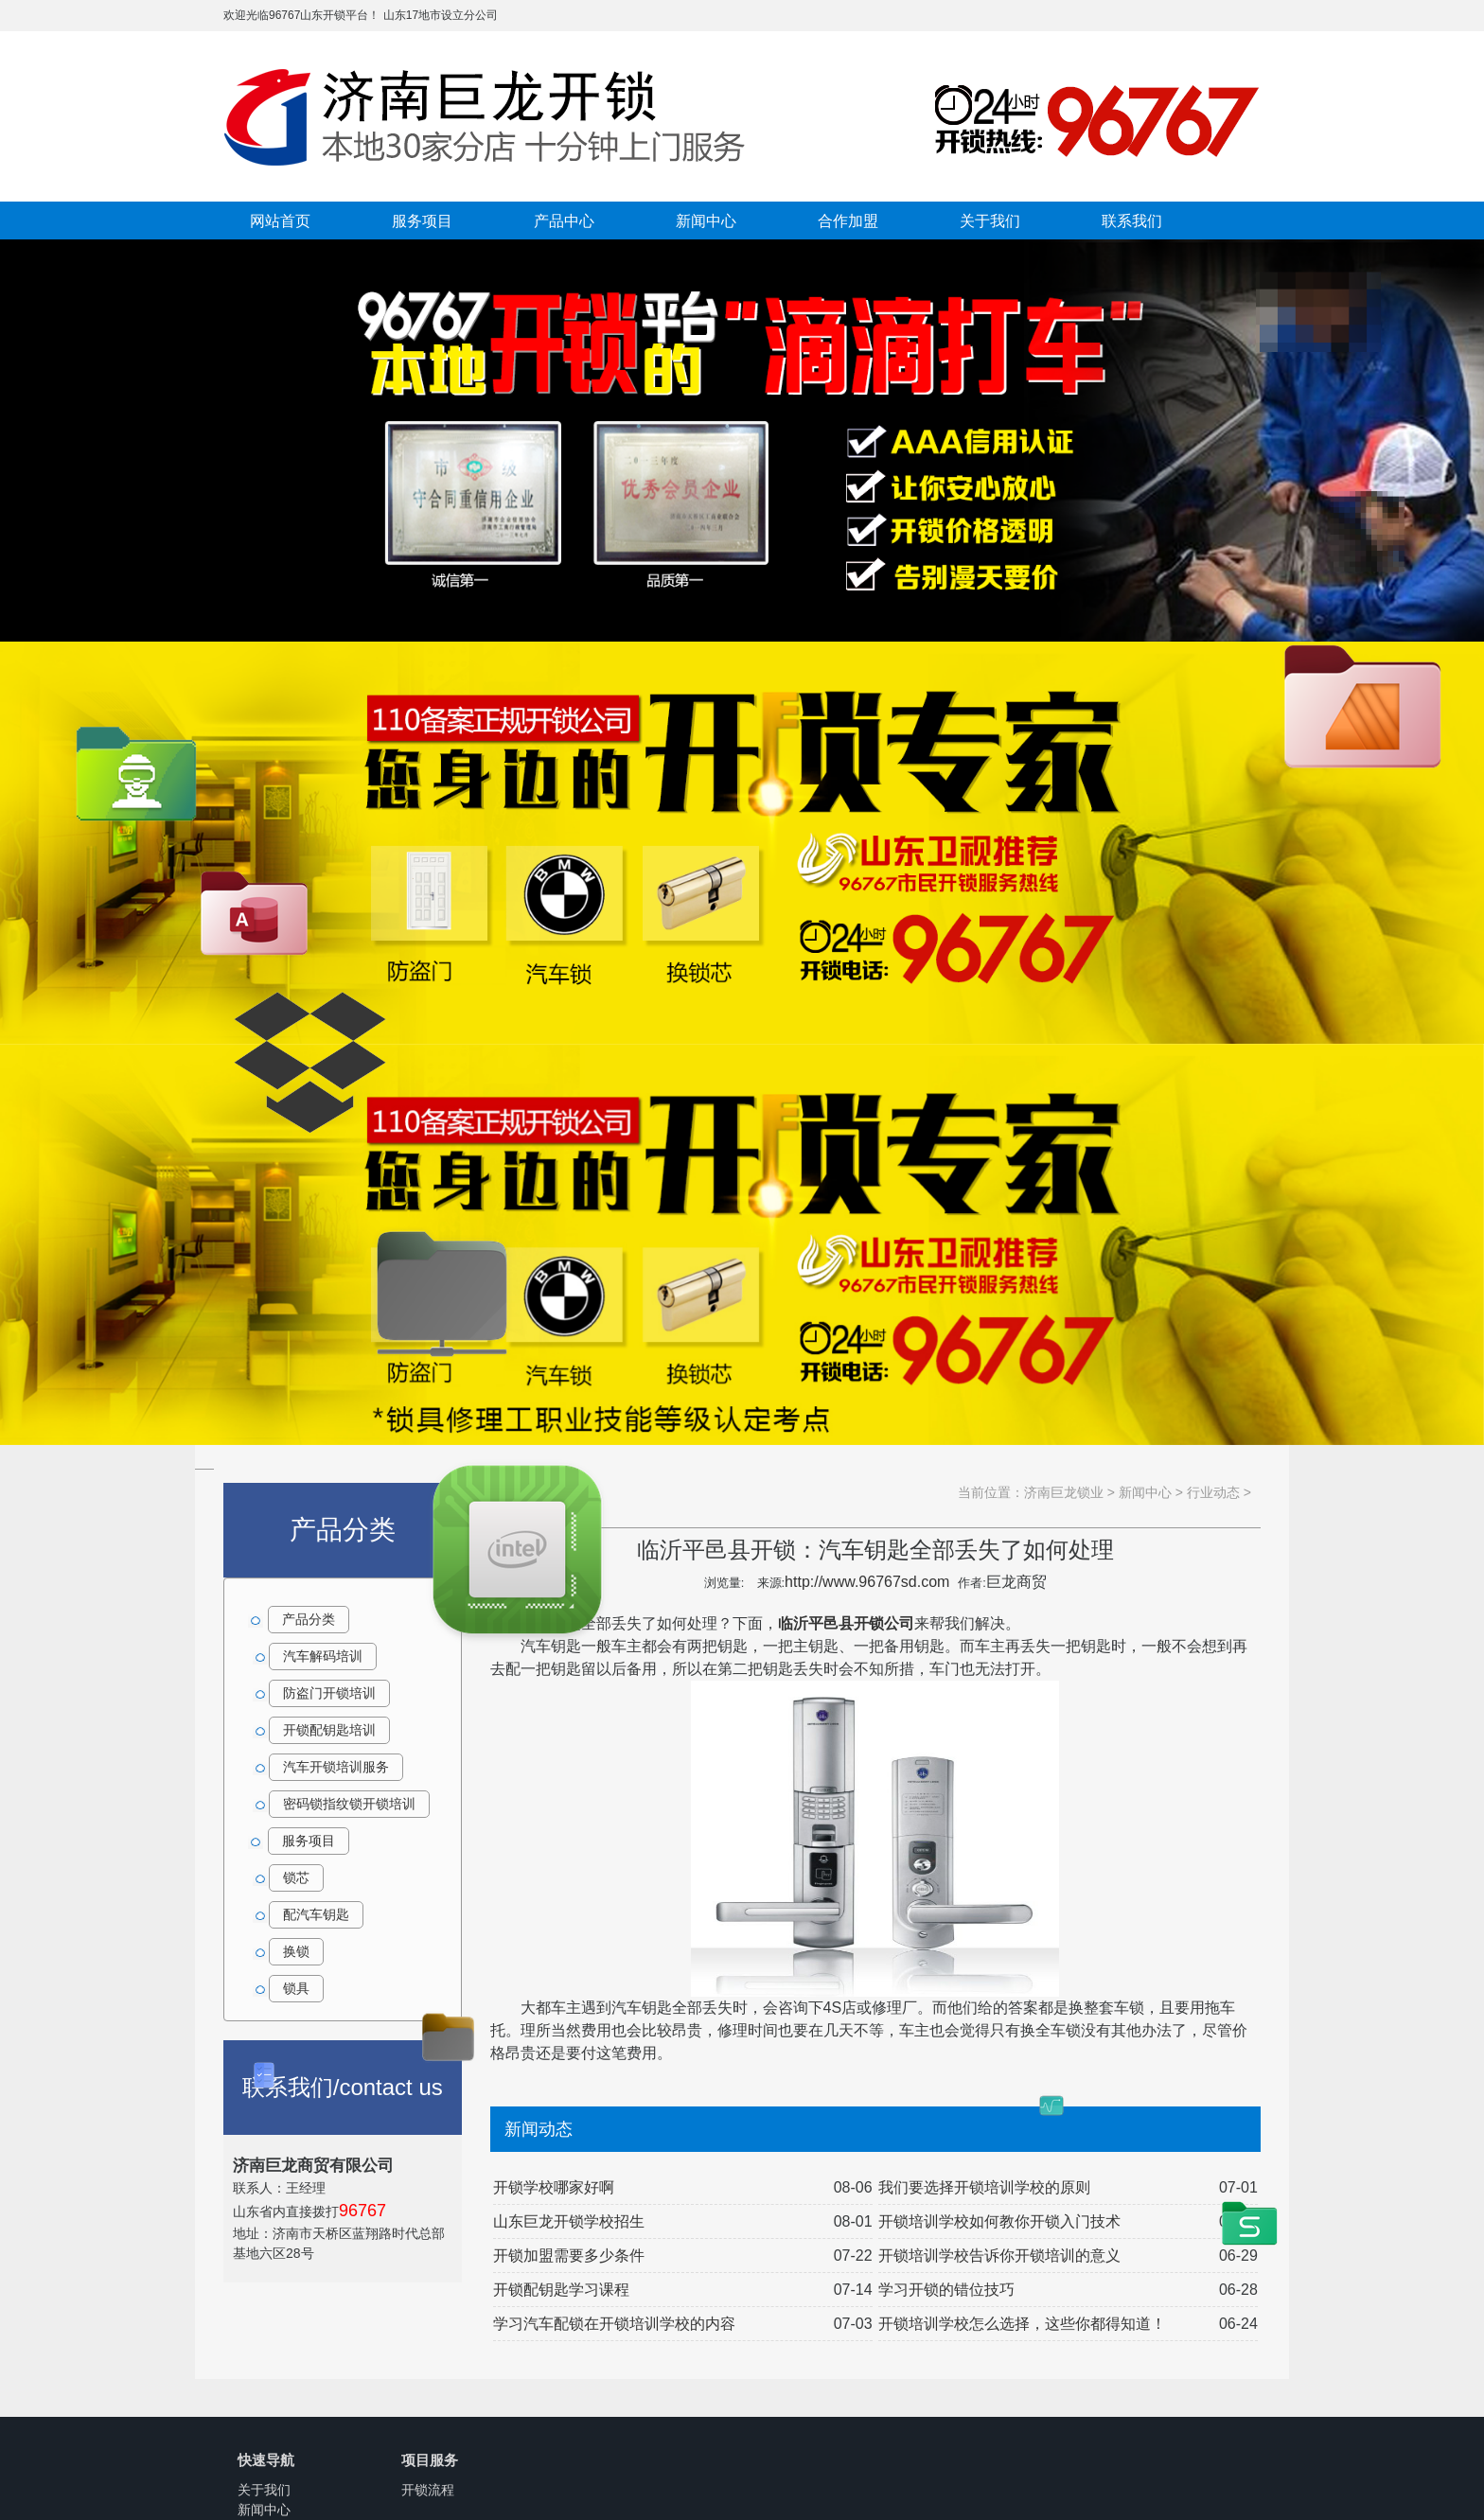 The image size is (1484, 2520). Describe the element at coordinates (1249, 2225) in the screenshot. I see `open folder containing WPS spreadsheet files` at that location.